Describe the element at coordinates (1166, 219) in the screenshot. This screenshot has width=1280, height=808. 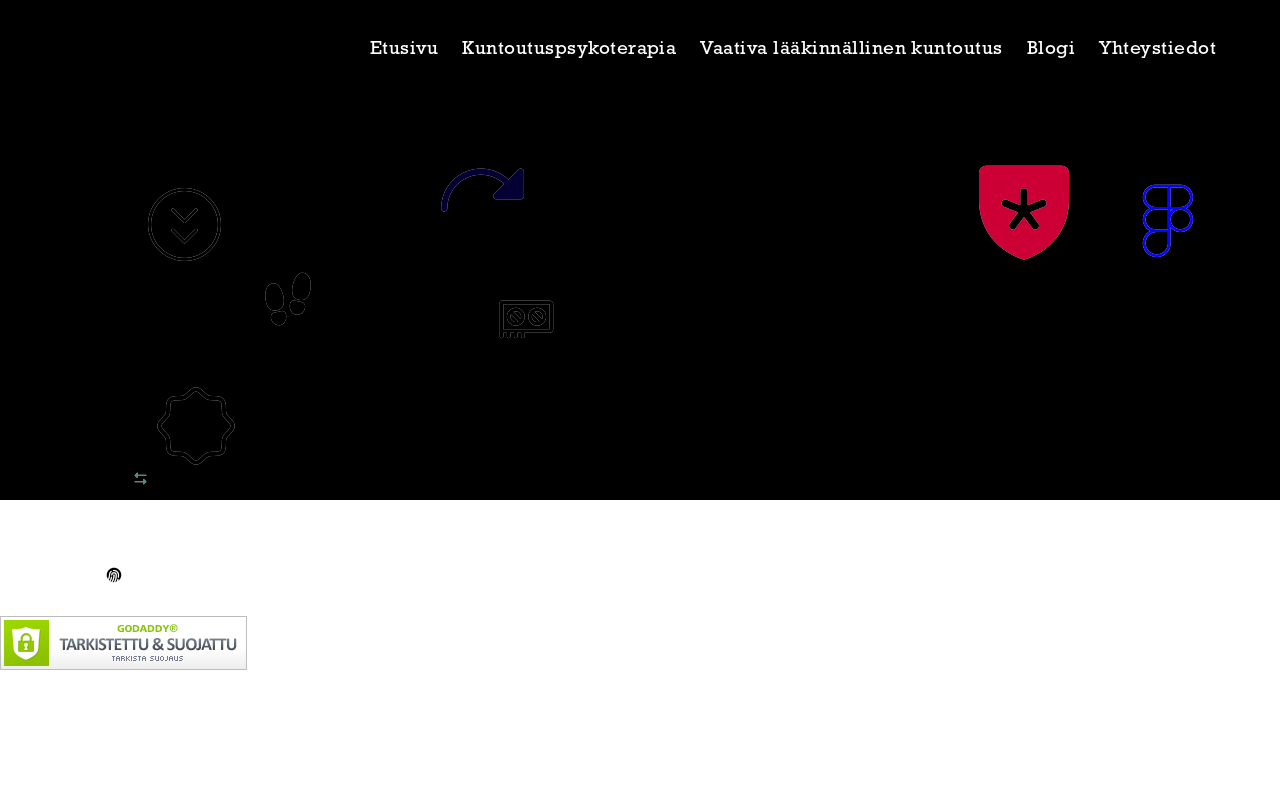
I see `open Figma design file` at that location.